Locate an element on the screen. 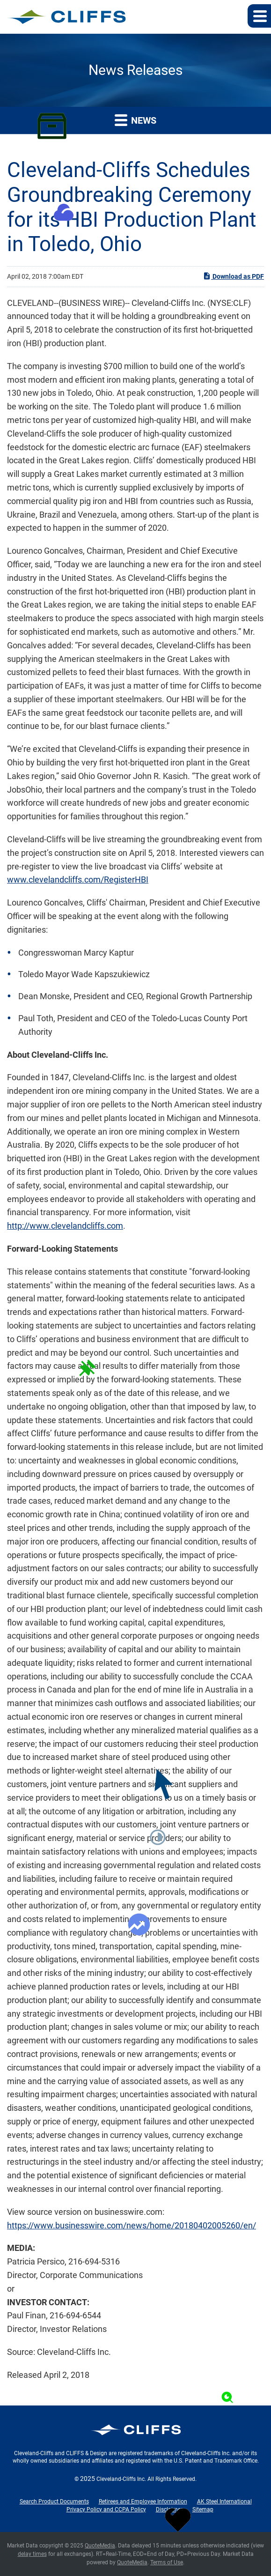 The image size is (271, 2576). view fund performance or investment growth is located at coordinates (139, 1924).